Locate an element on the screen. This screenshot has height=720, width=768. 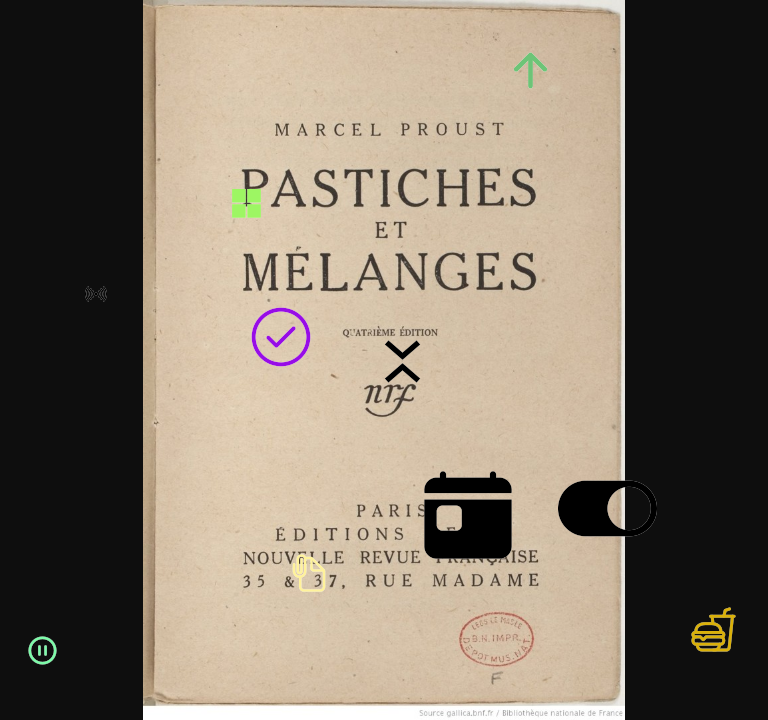
access radio or audio streaming is located at coordinates (96, 294).